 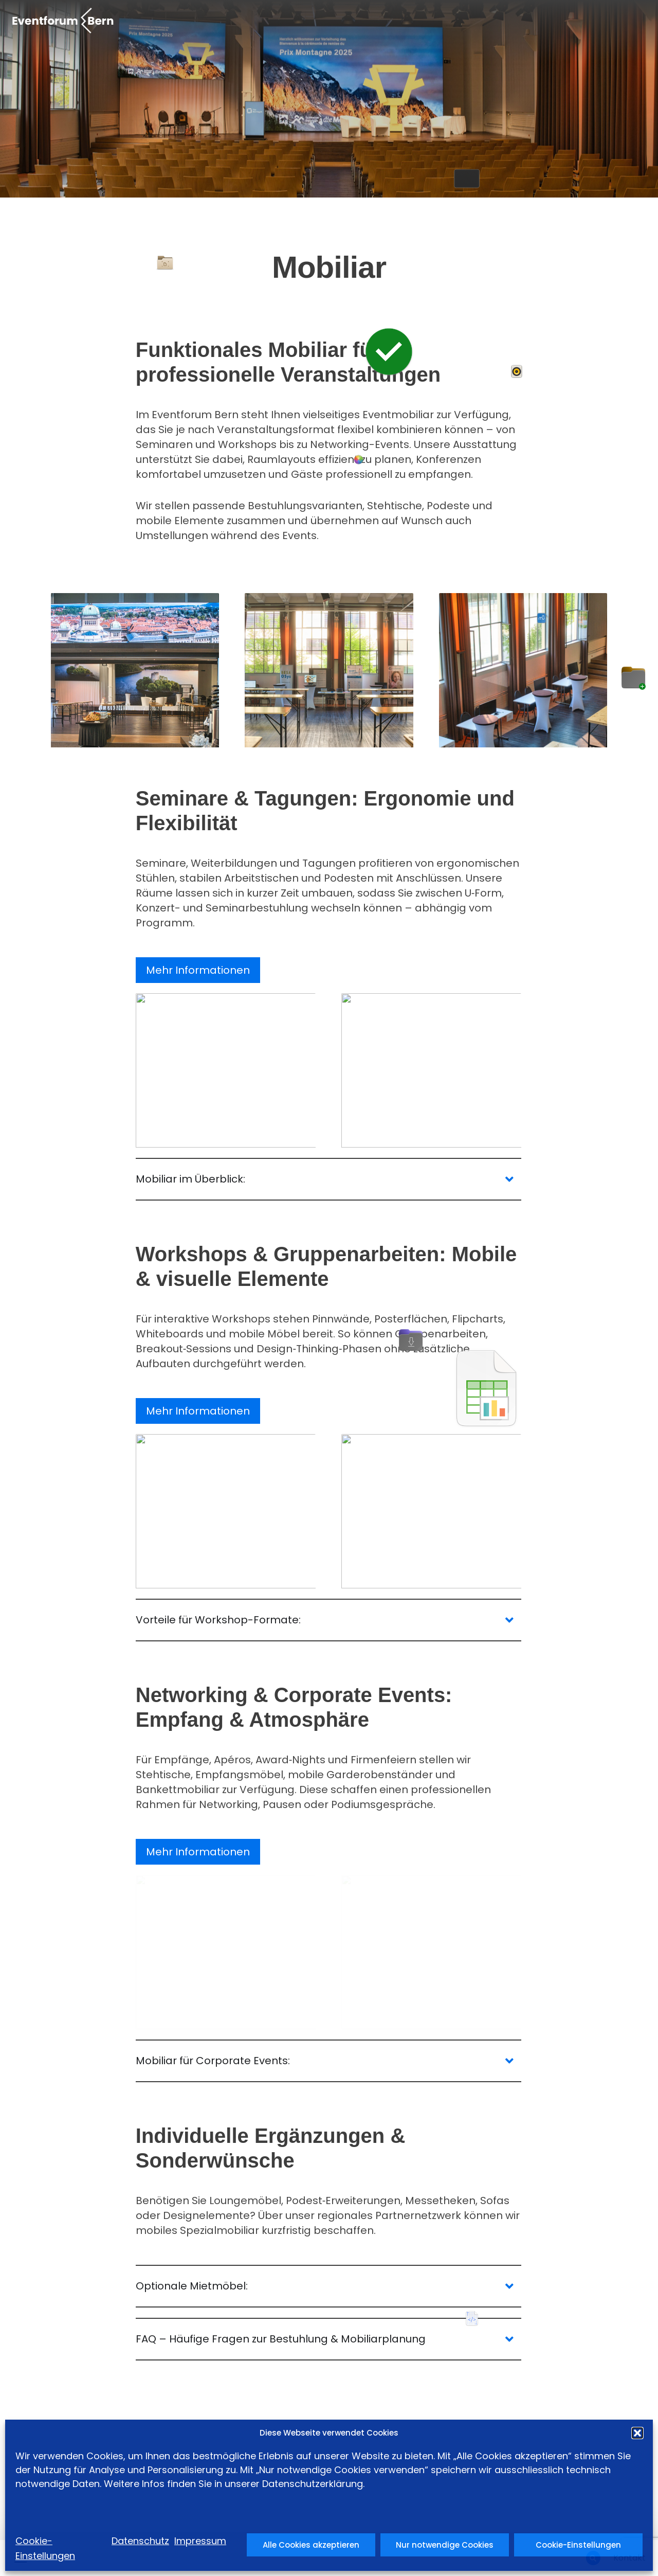 I want to click on create a new folder, so click(x=633, y=677).